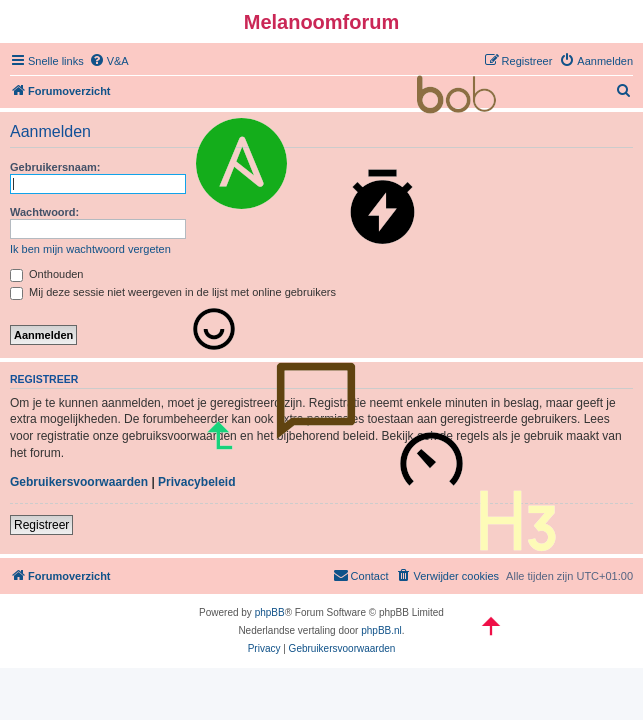  What do you see at coordinates (456, 94) in the screenshot?
I see `open the HiBob HR platform` at bounding box center [456, 94].